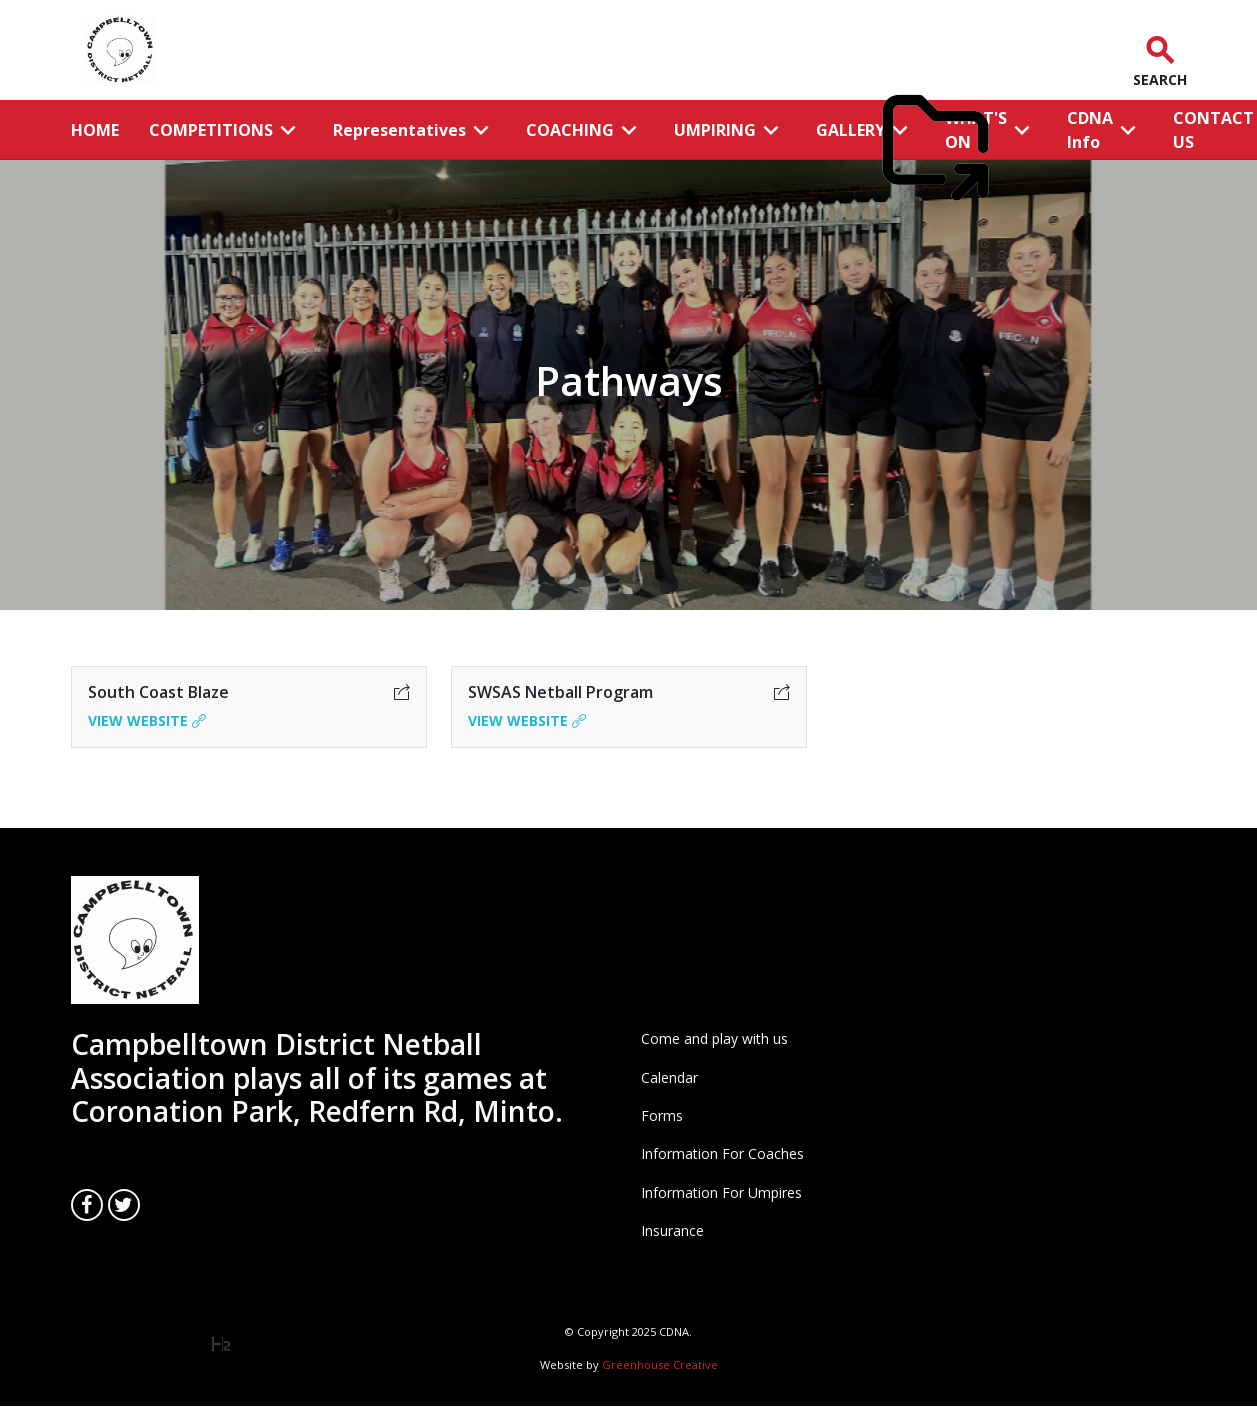 This screenshot has width=1257, height=1413. Describe the element at coordinates (221, 1344) in the screenshot. I see `format text as heading level 2` at that location.